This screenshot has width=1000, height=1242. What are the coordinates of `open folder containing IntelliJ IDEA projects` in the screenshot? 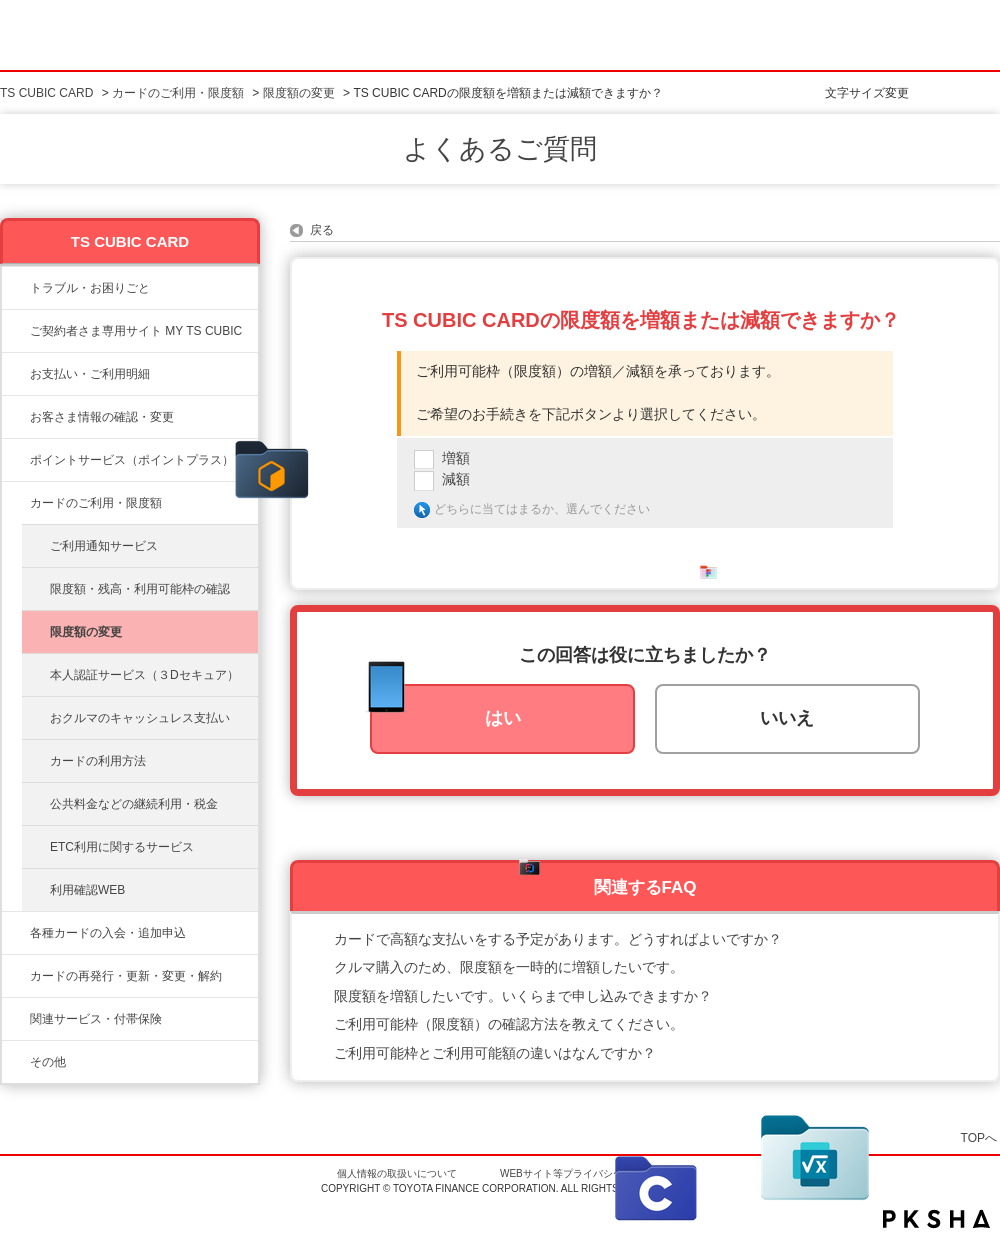 It's located at (529, 867).